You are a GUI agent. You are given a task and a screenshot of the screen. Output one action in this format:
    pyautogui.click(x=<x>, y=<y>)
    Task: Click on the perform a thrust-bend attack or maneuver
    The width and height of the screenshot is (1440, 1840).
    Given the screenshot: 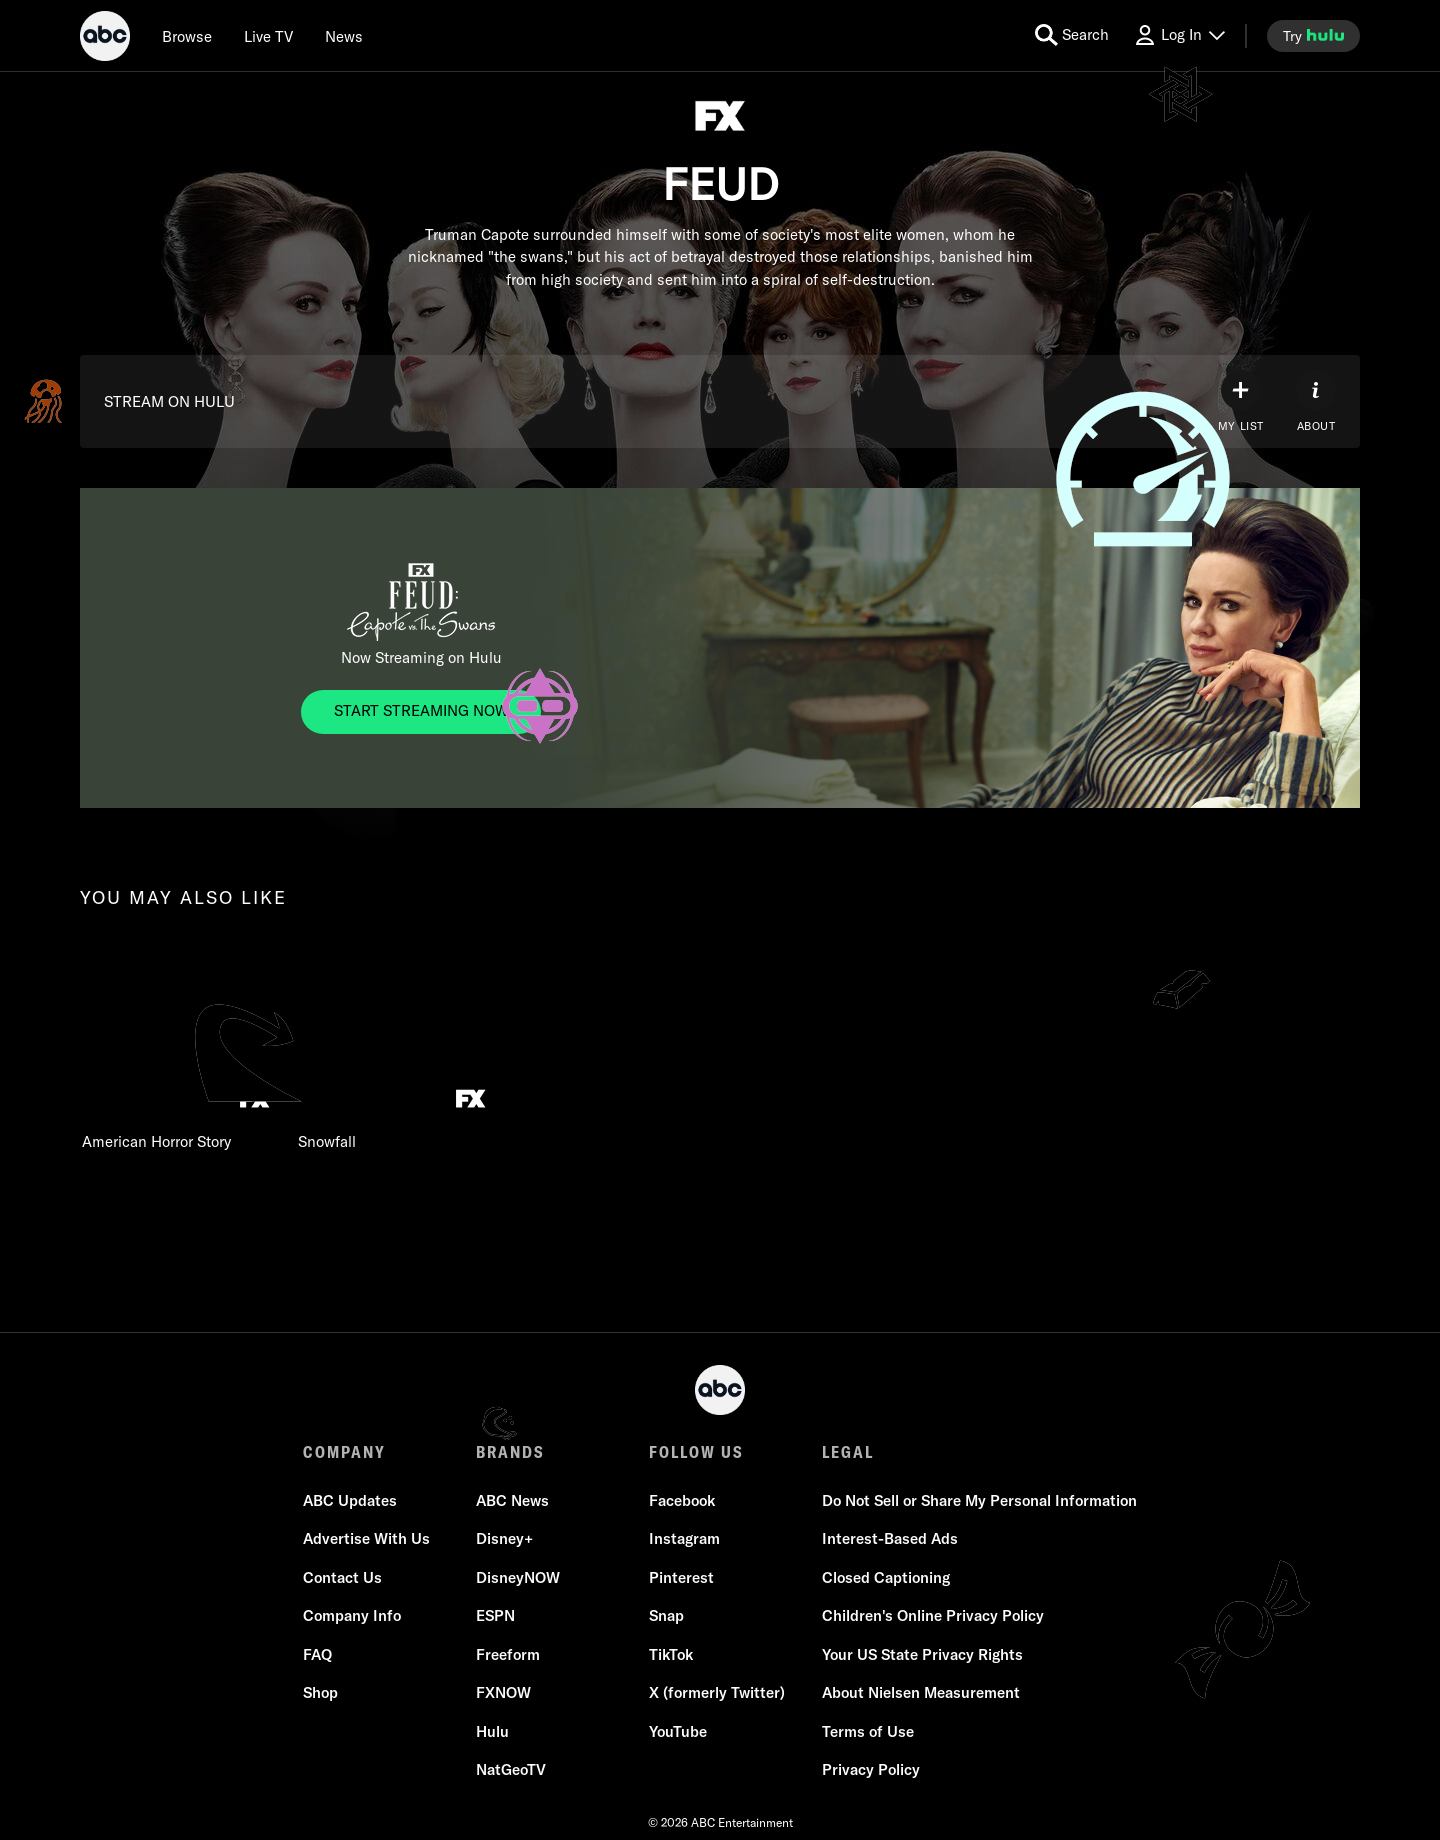 What is the action you would take?
    pyautogui.click(x=248, y=1049)
    